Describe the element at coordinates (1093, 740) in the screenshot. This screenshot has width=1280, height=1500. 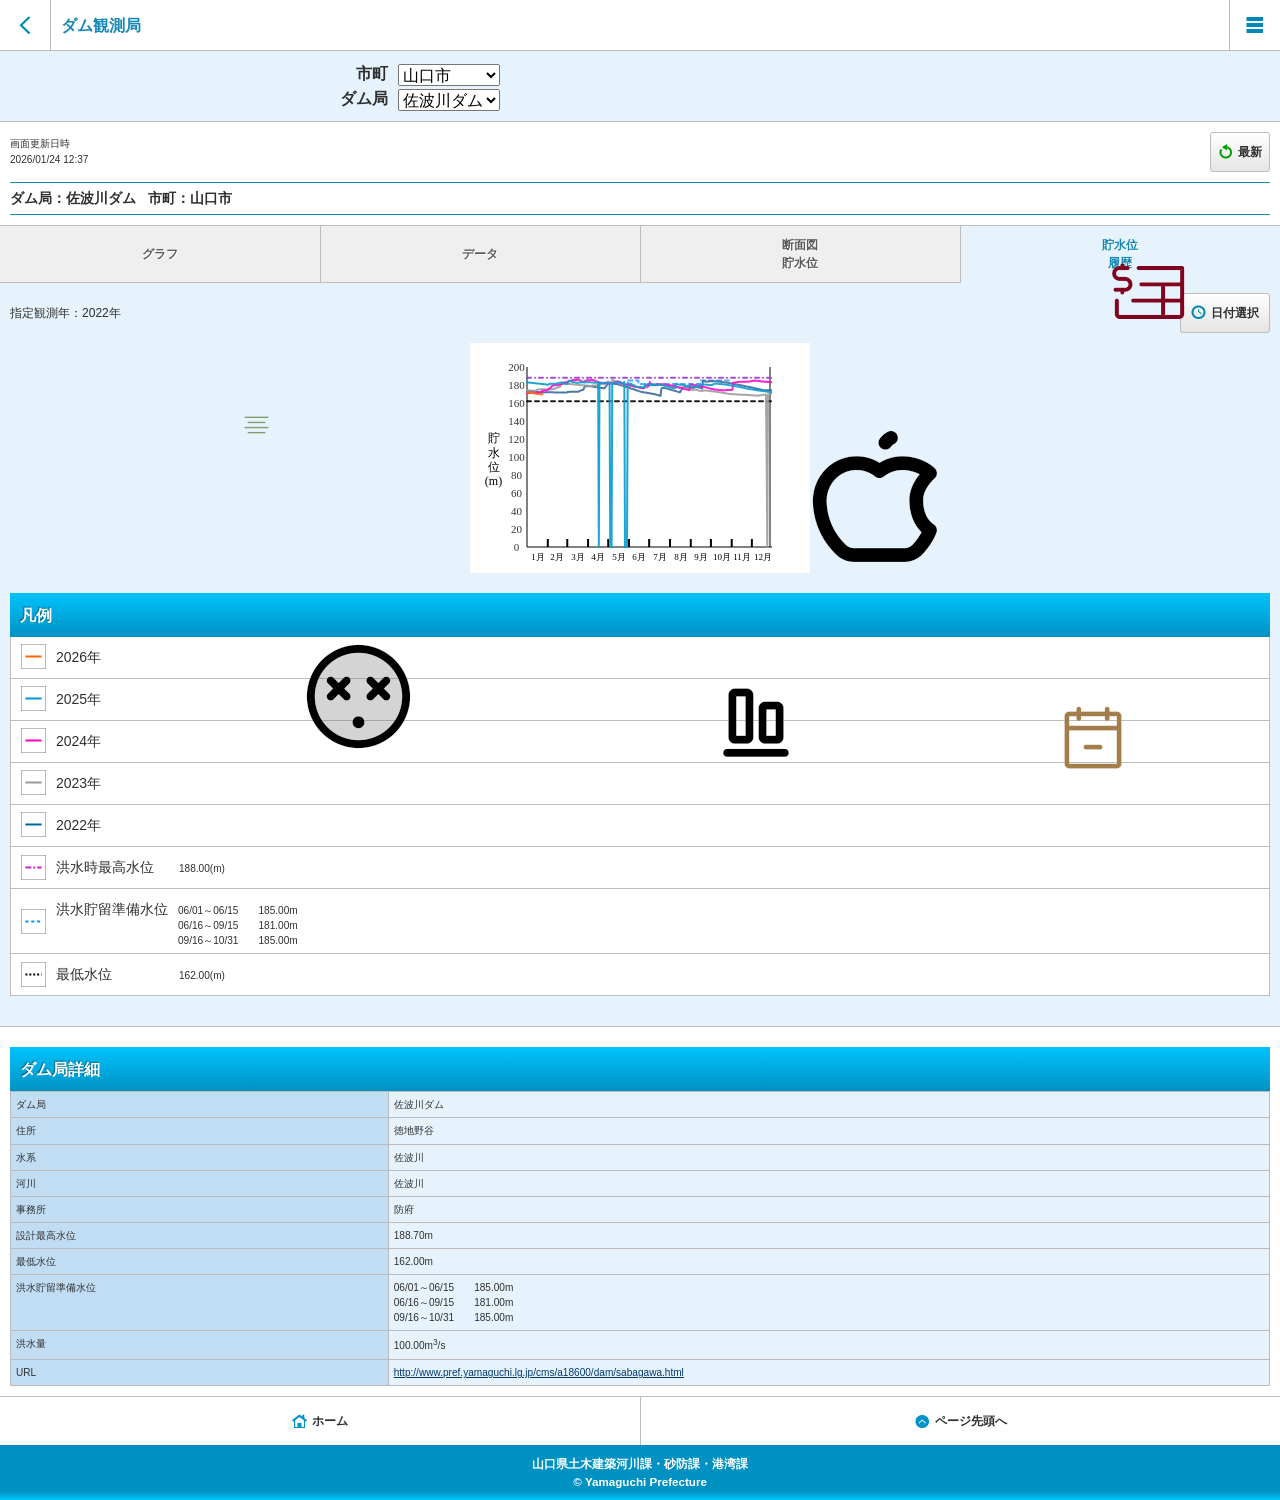
I see `remove an event from calendar` at that location.